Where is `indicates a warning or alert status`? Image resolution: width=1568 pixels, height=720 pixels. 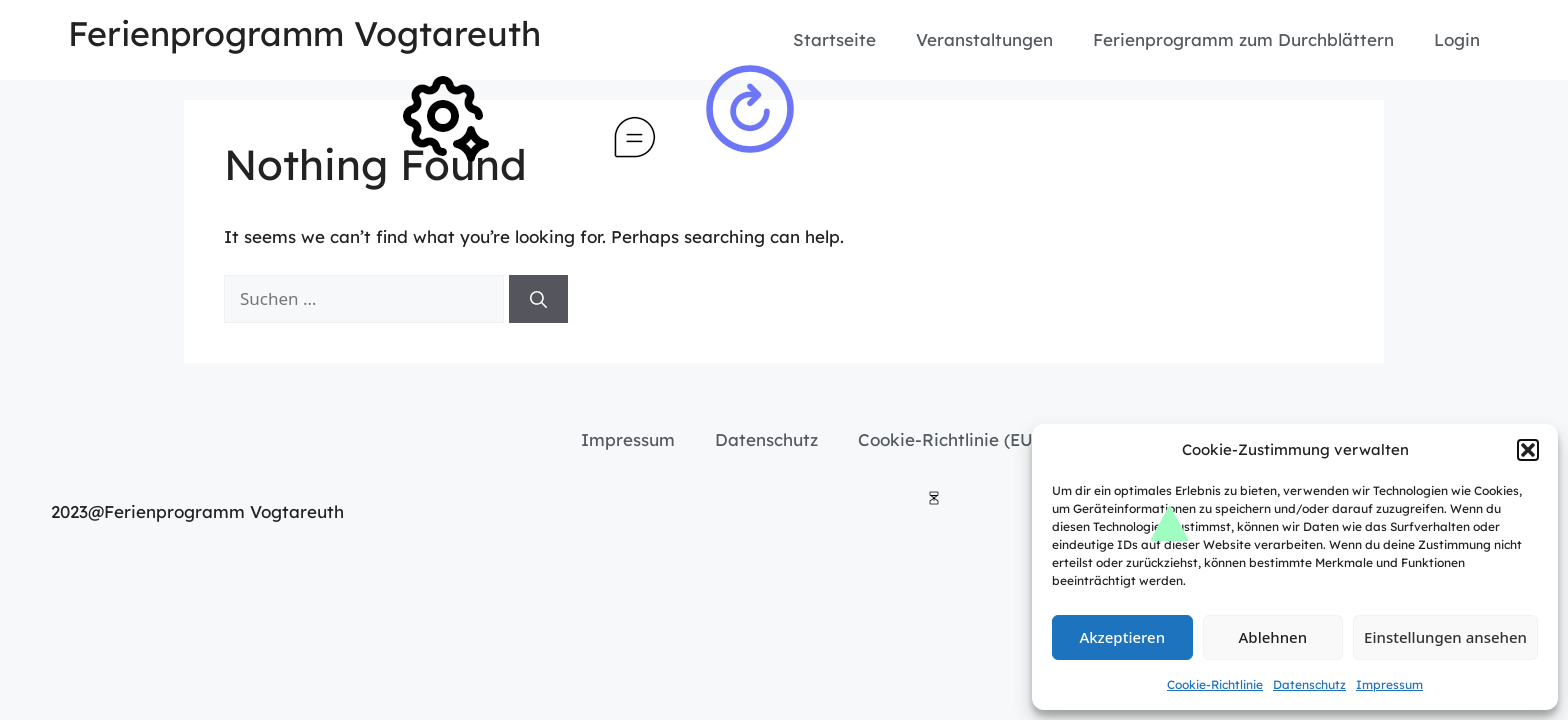 indicates a warning or alert status is located at coordinates (1169, 523).